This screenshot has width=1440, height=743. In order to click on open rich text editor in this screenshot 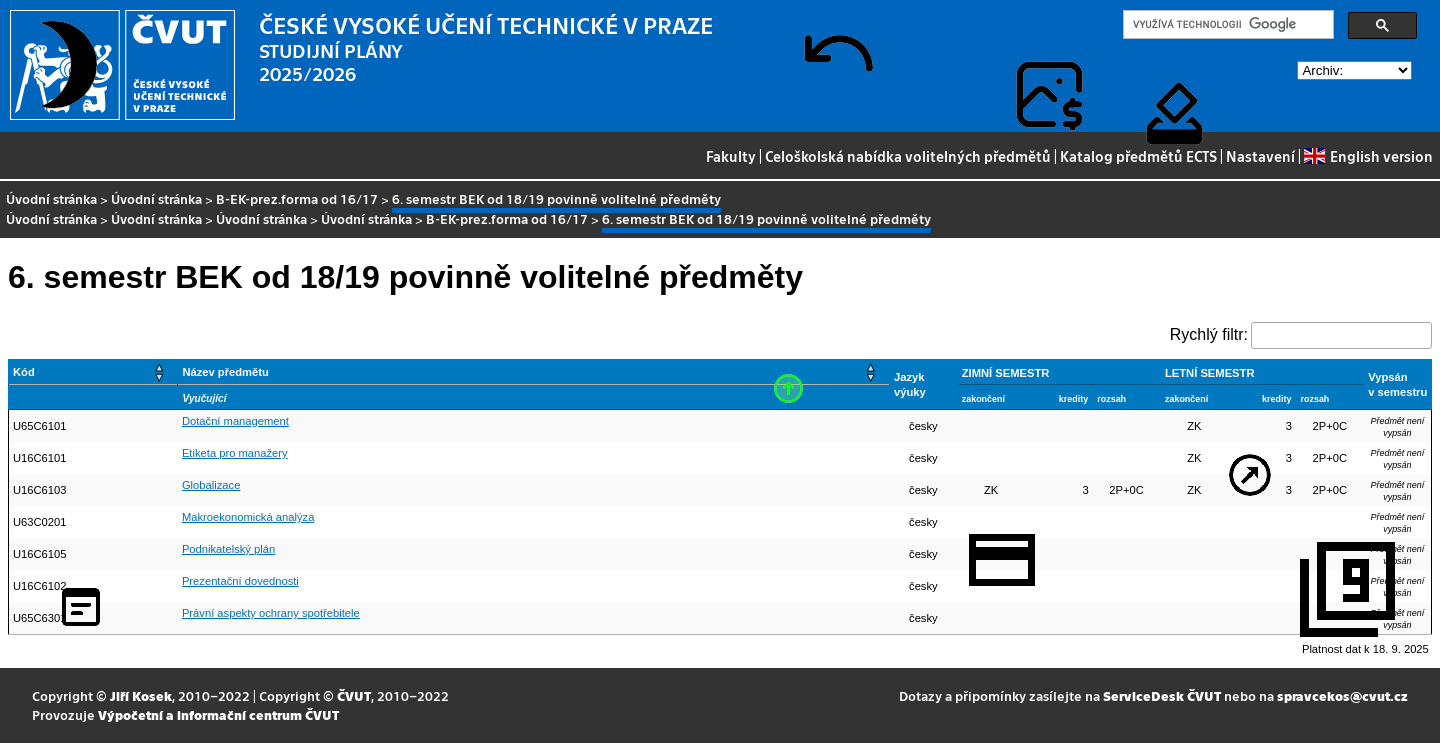, I will do `click(81, 607)`.